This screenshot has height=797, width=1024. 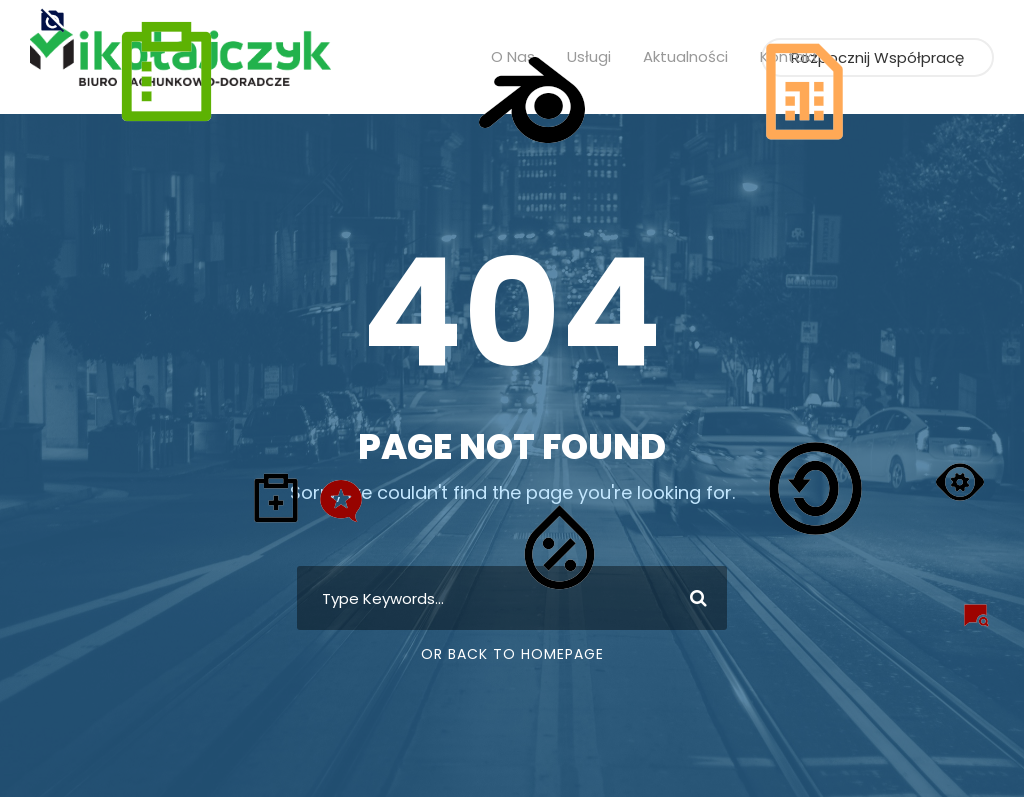 What do you see at coordinates (804, 91) in the screenshot?
I see `view sim card information` at bounding box center [804, 91].